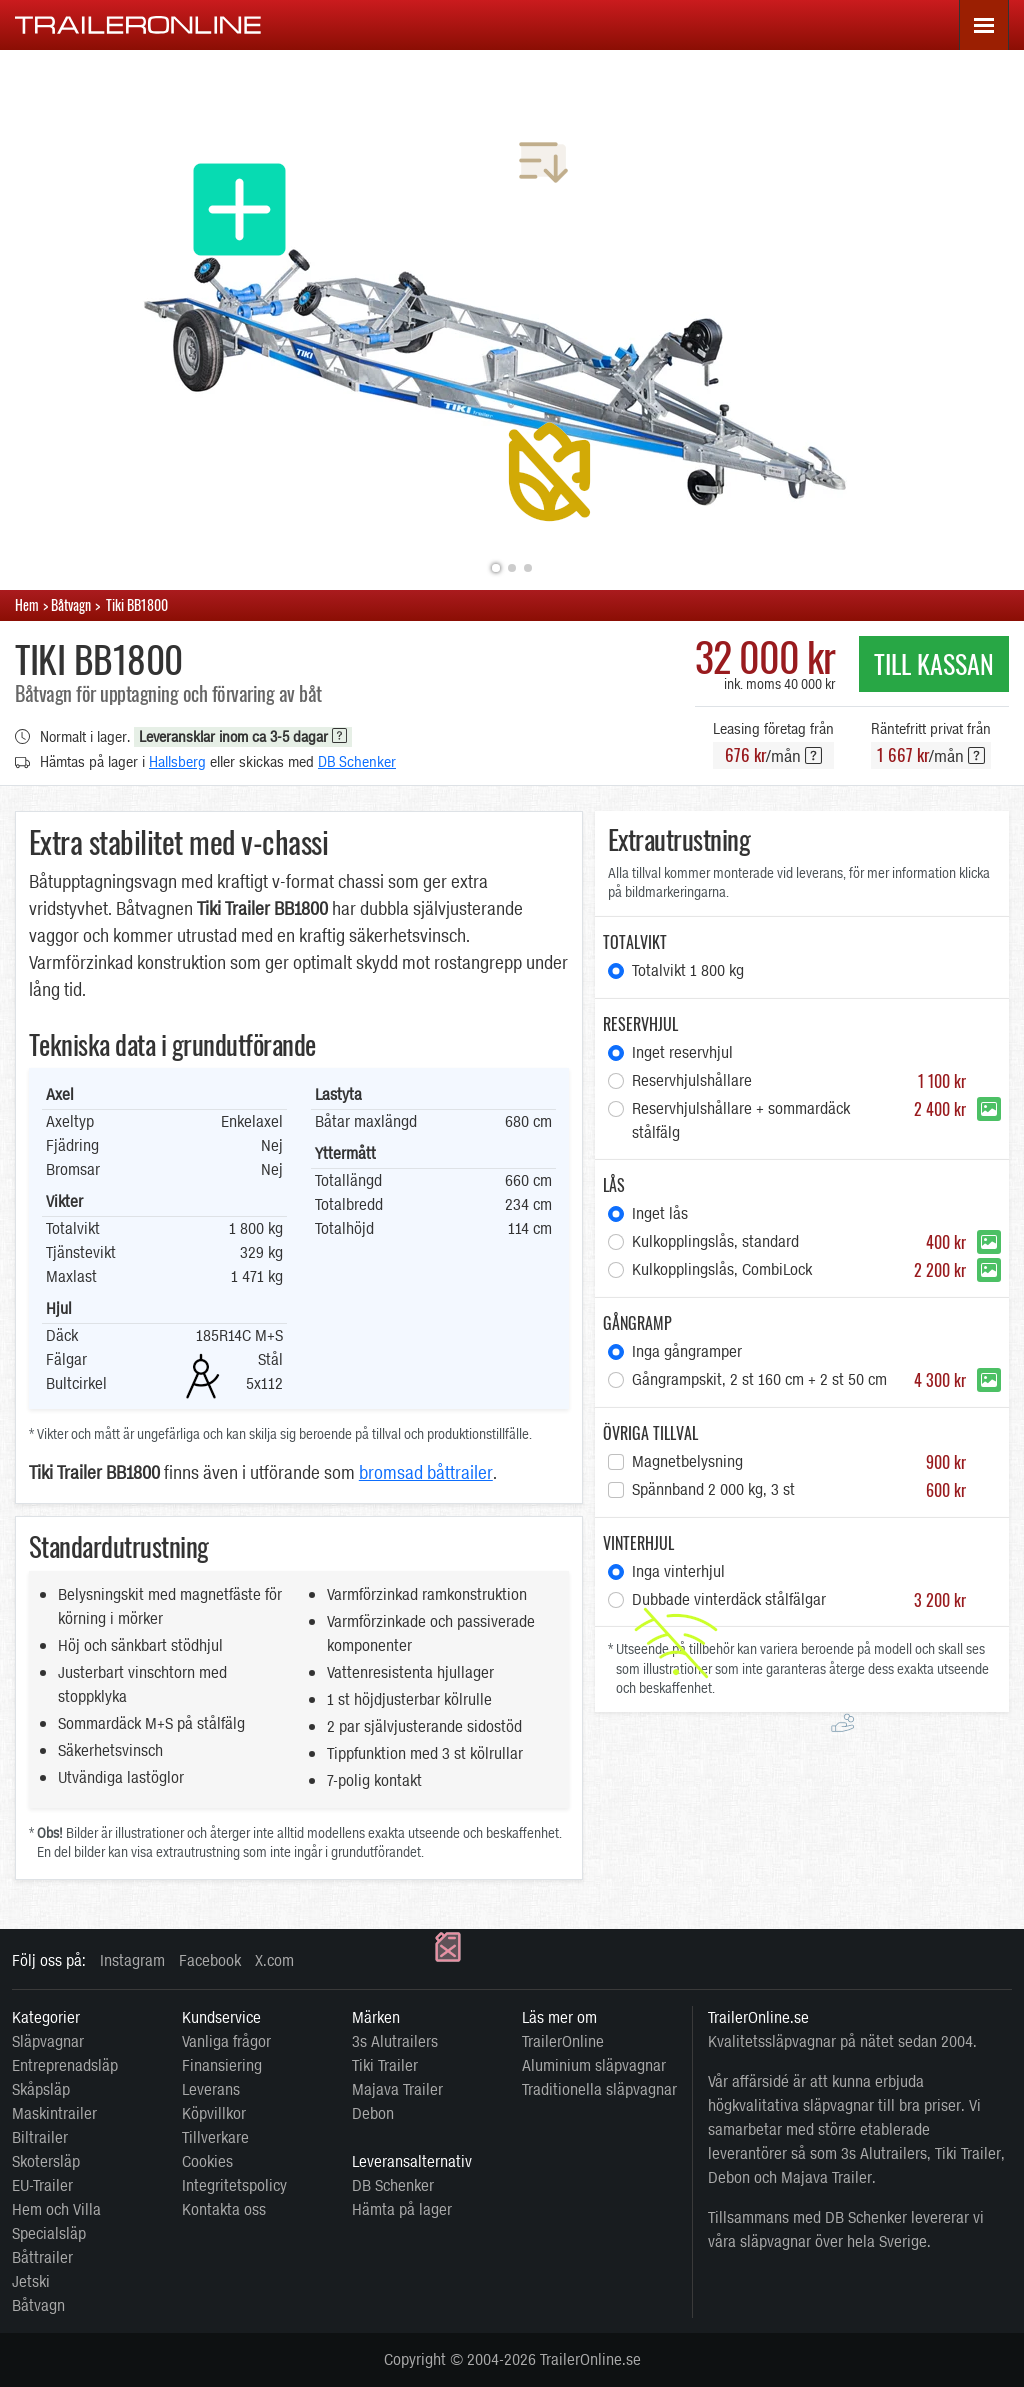 This screenshot has width=1024, height=2387. Describe the element at coordinates (549, 473) in the screenshot. I see `indicates gluten-free or grain-free option` at that location.